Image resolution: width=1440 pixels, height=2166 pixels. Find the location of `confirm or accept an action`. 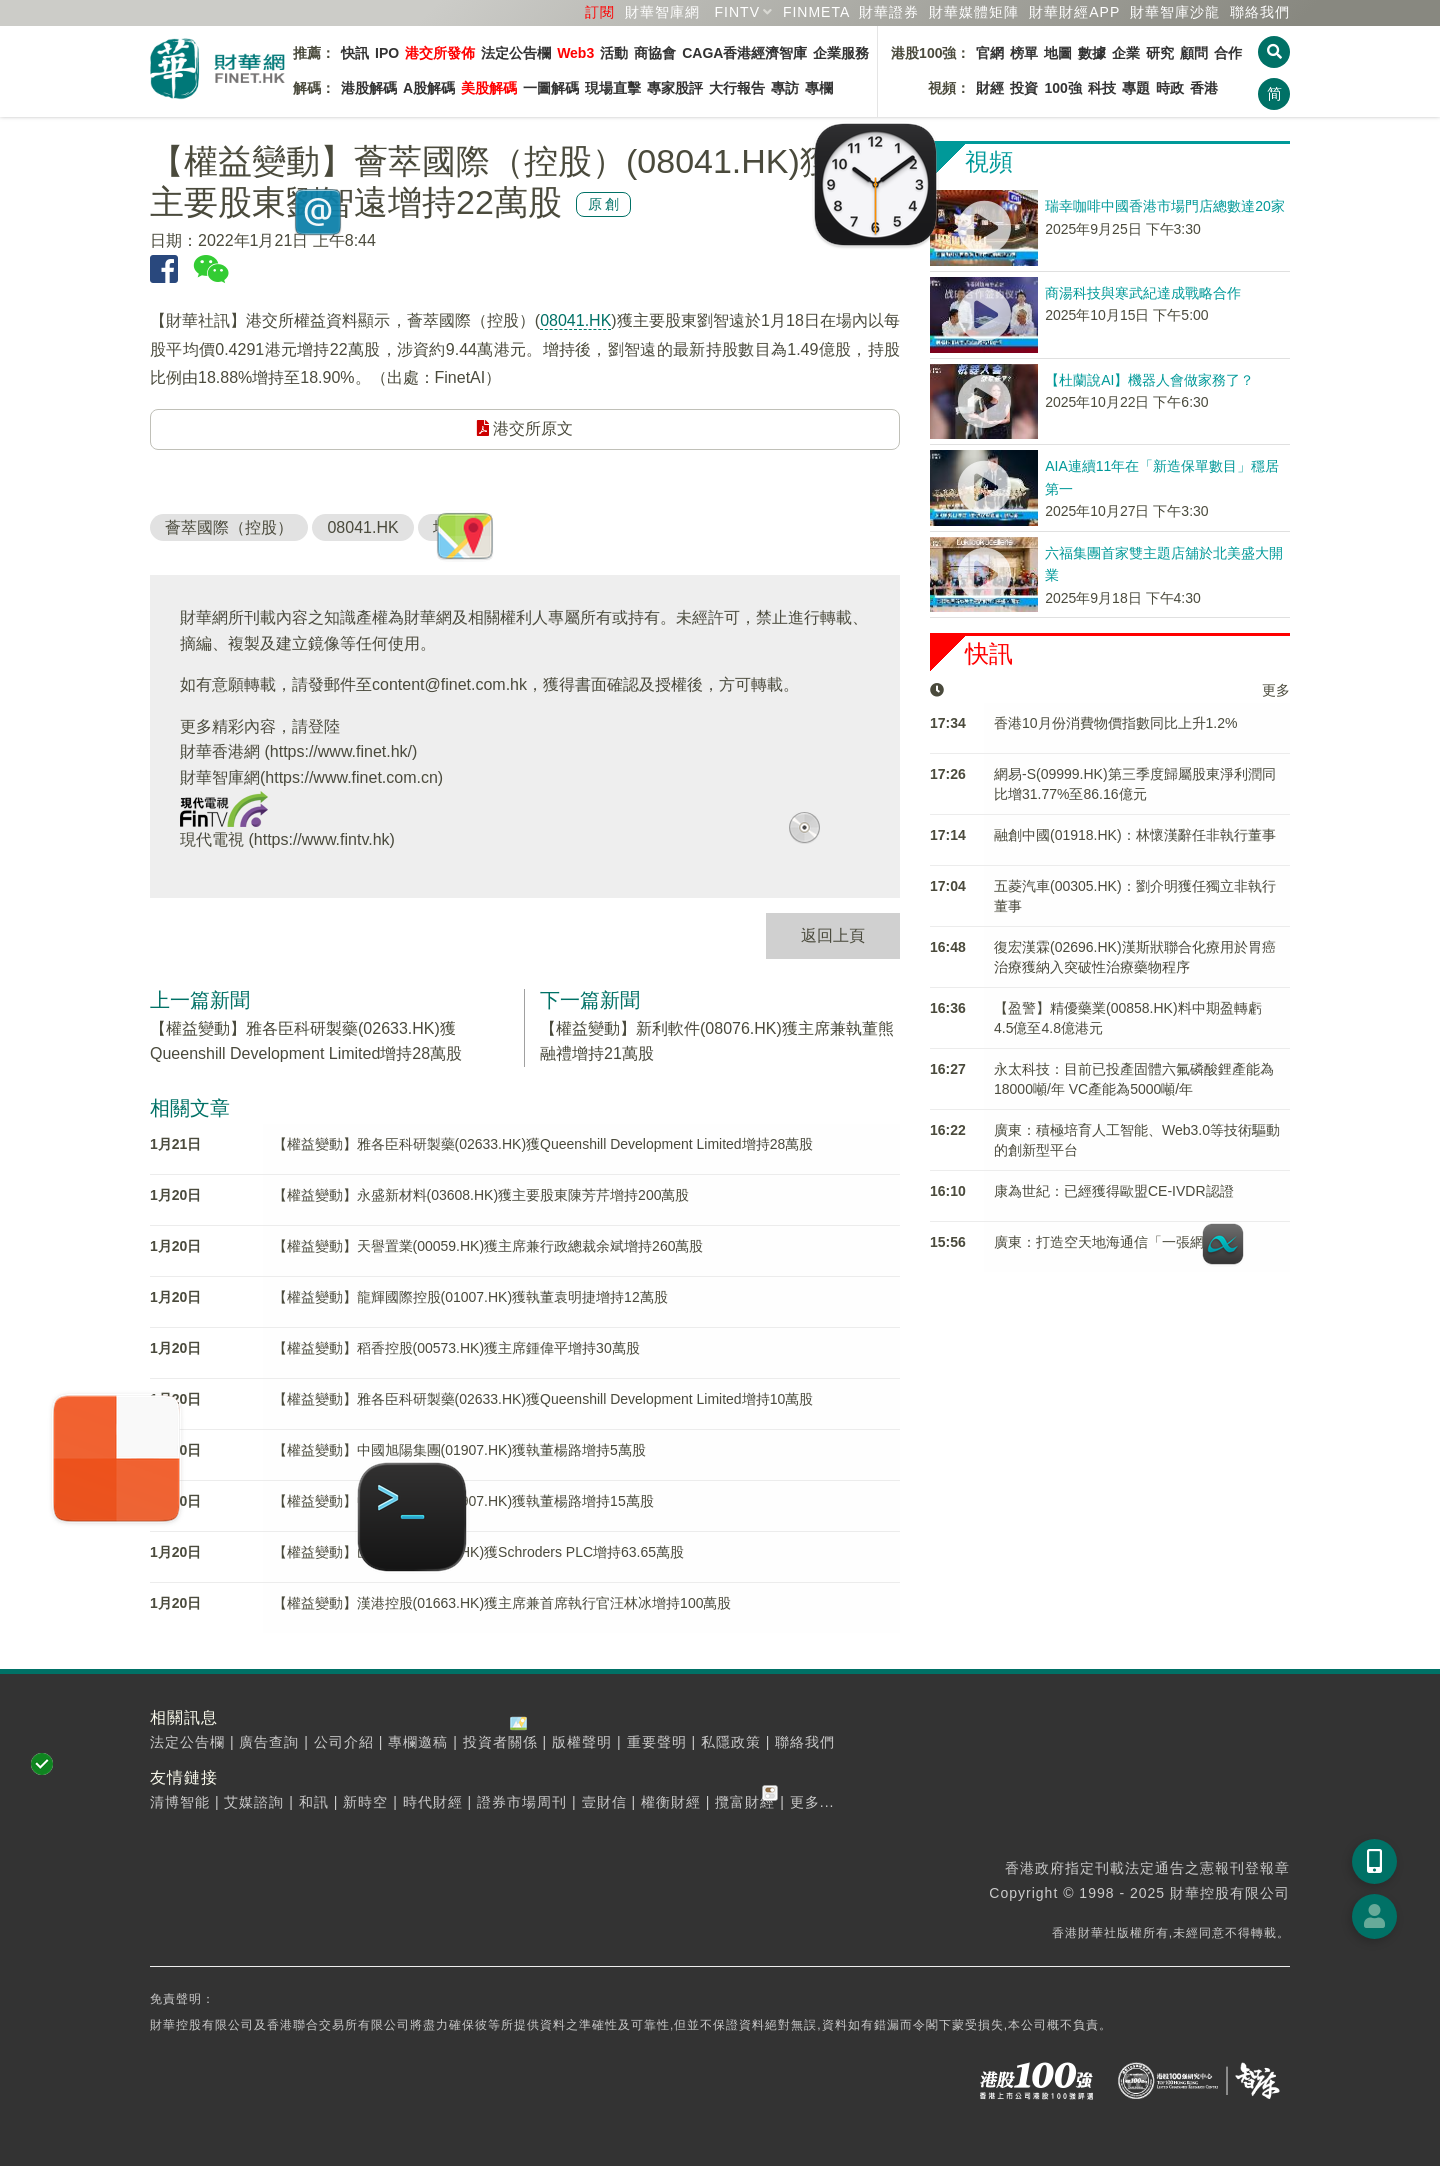

confirm or accept an action is located at coordinates (42, 1764).